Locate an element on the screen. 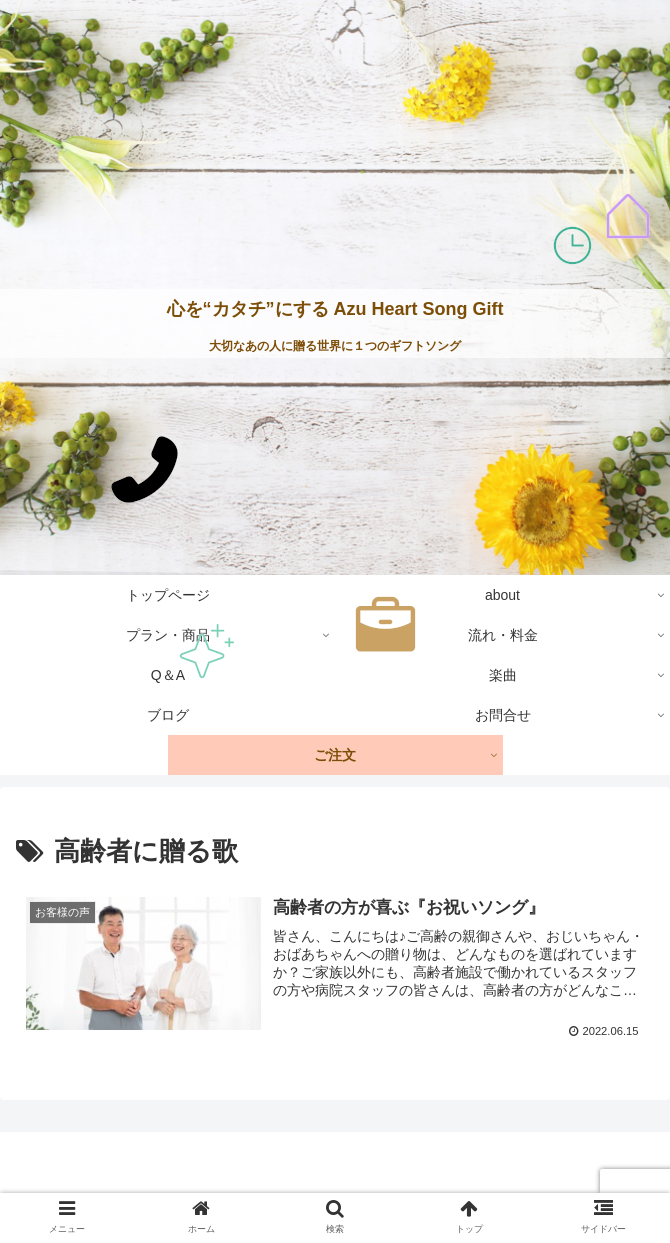  view time or clock settings is located at coordinates (572, 245).